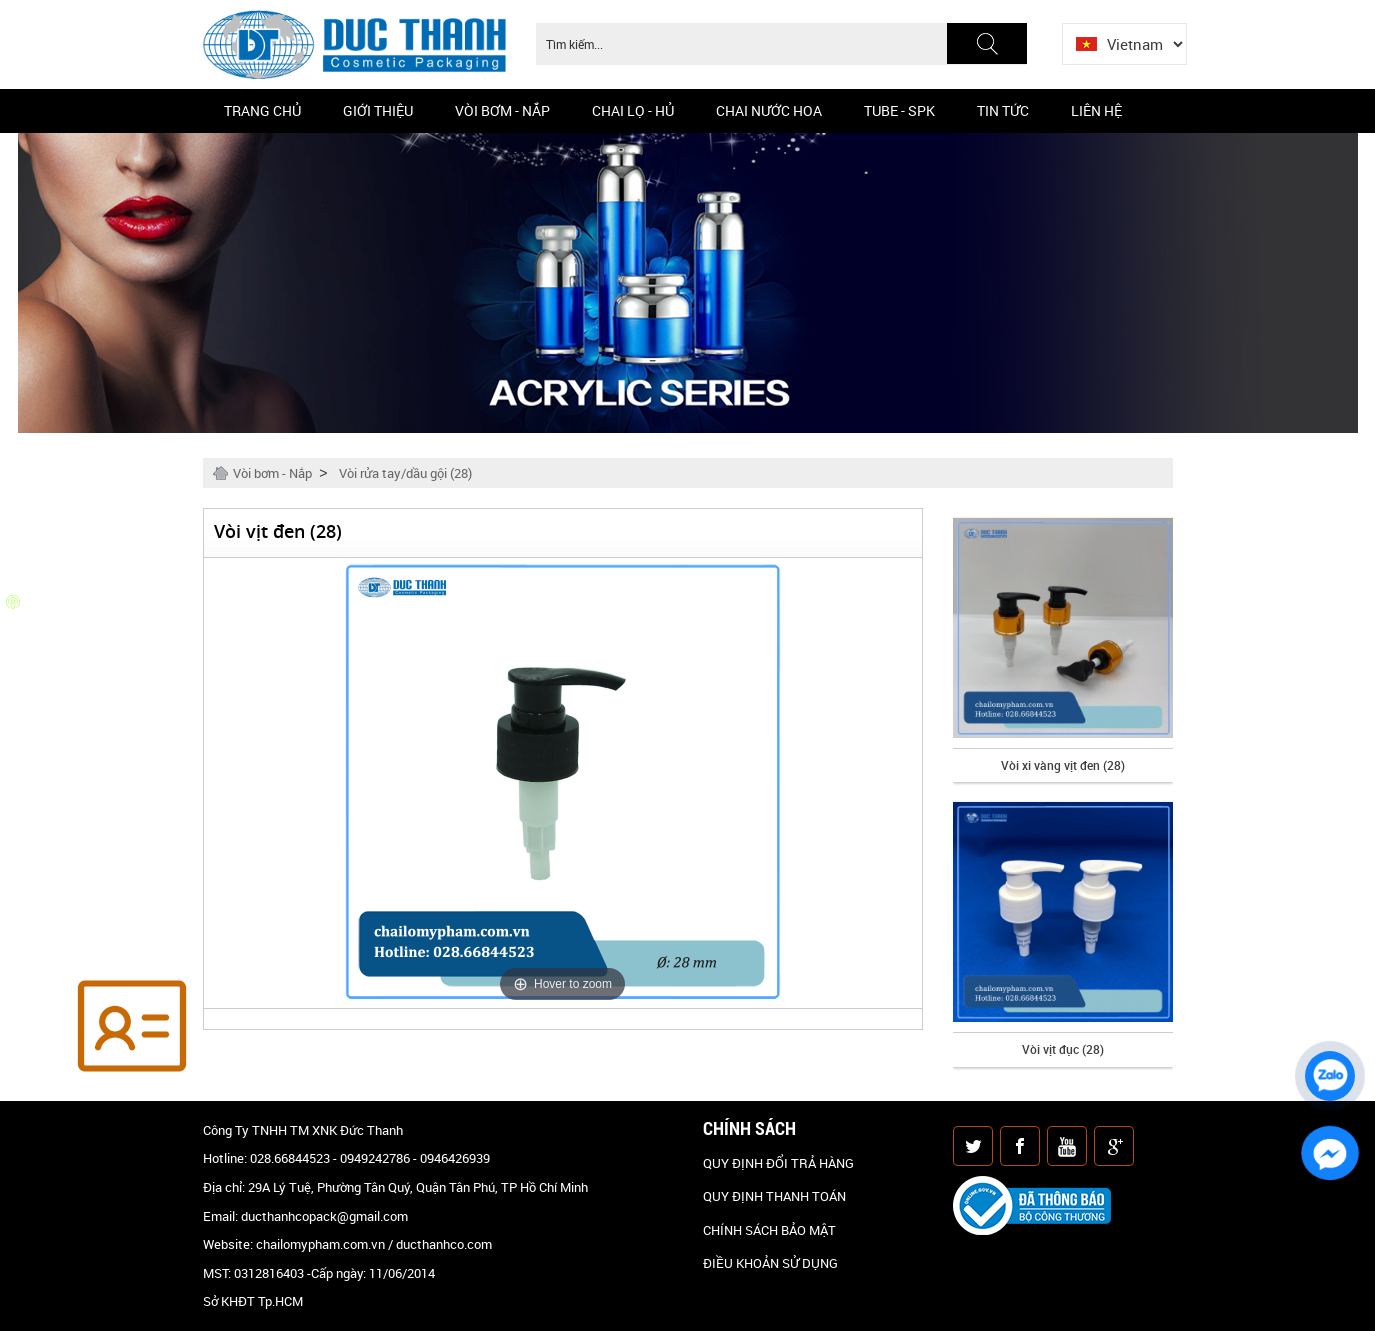 Image resolution: width=1375 pixels, height=1331 pixels. What do you see at coordinates (13, 602) in the screenshot?
I see `open apple podcasts` at bounding box center [13, 602].